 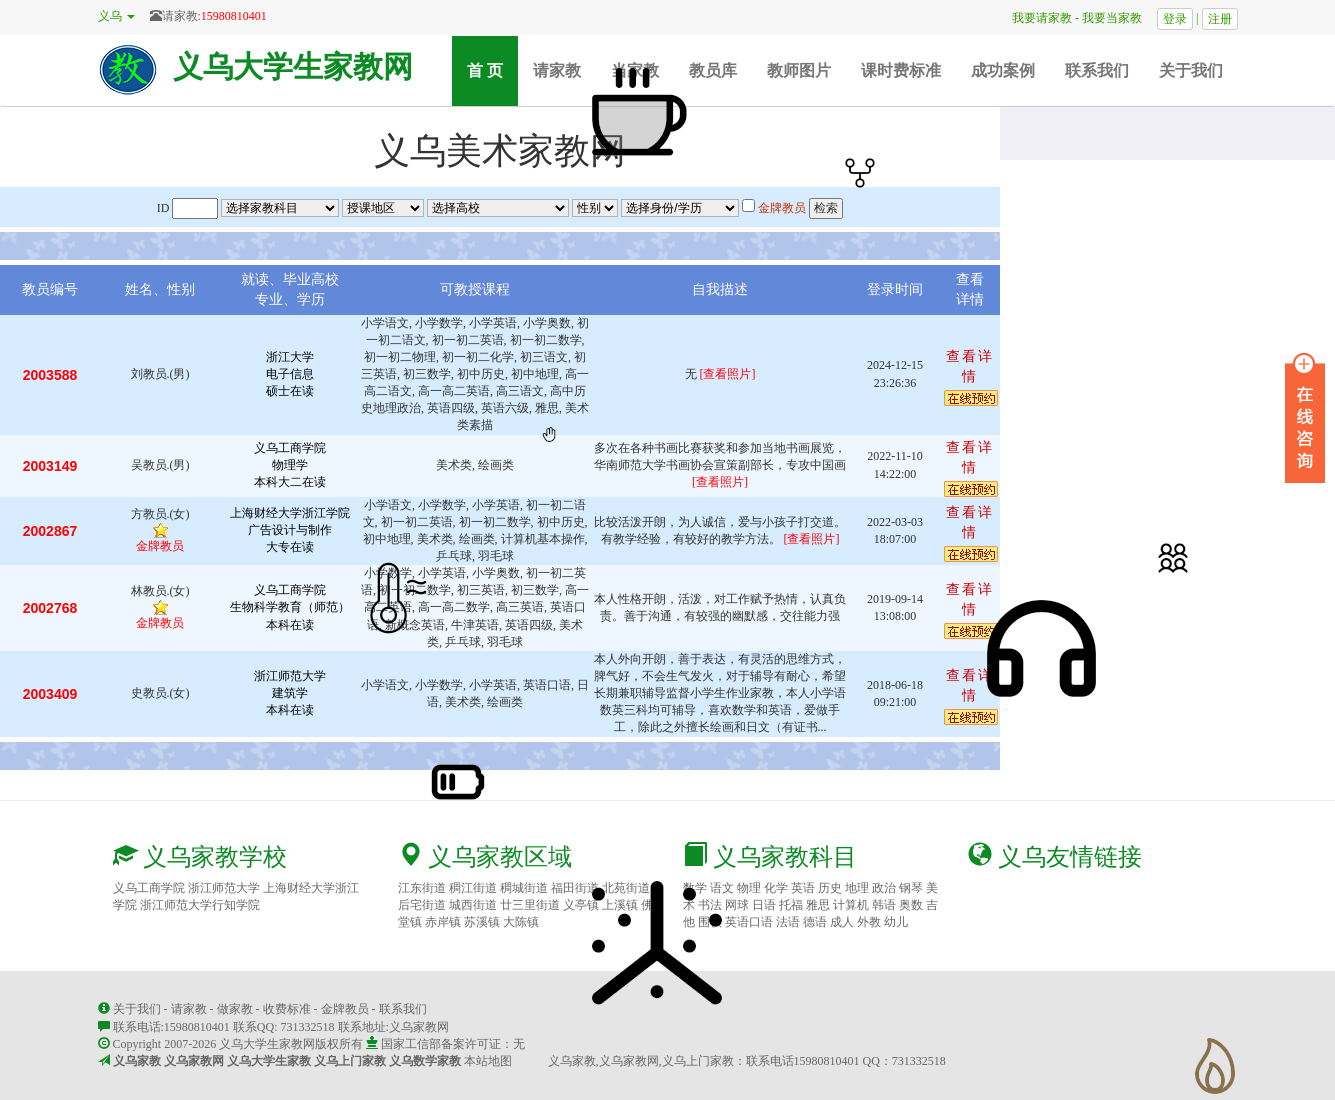 I want to click on fork a repository or branch, so click(x=860, y=173).